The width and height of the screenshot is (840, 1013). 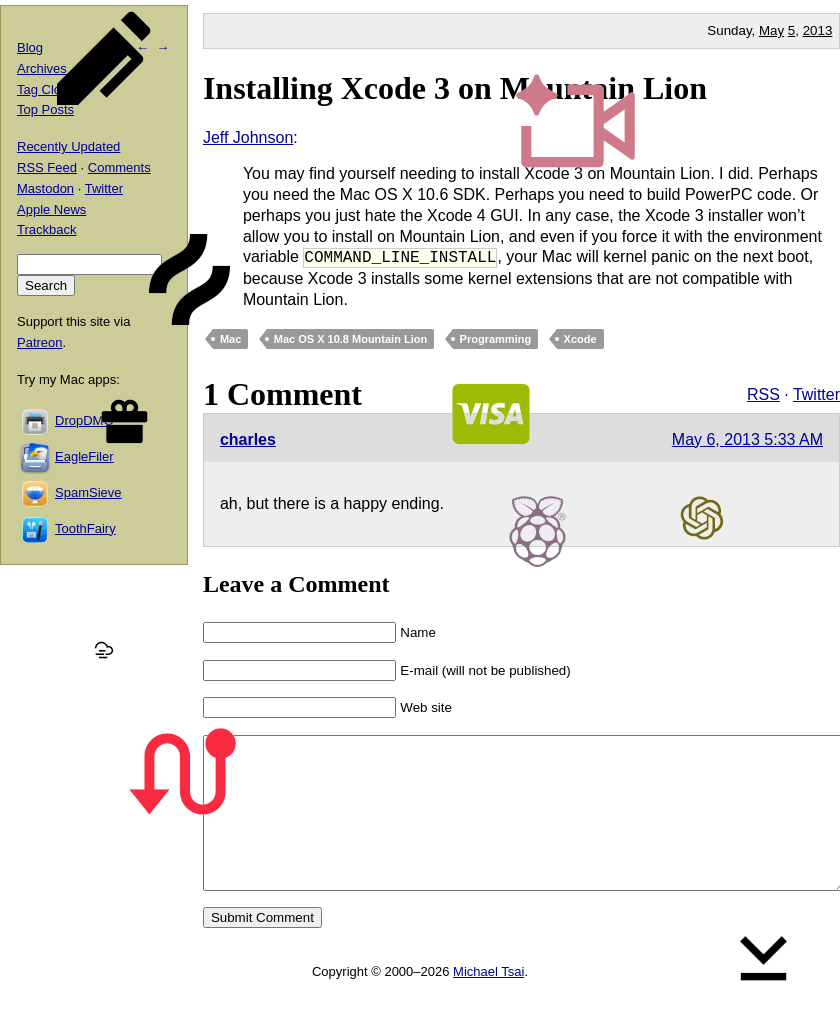 What do you see at coordinates (578, 126) in the screenshot?
I see `enable AI-powered video features` at bounding box center [578, 126].